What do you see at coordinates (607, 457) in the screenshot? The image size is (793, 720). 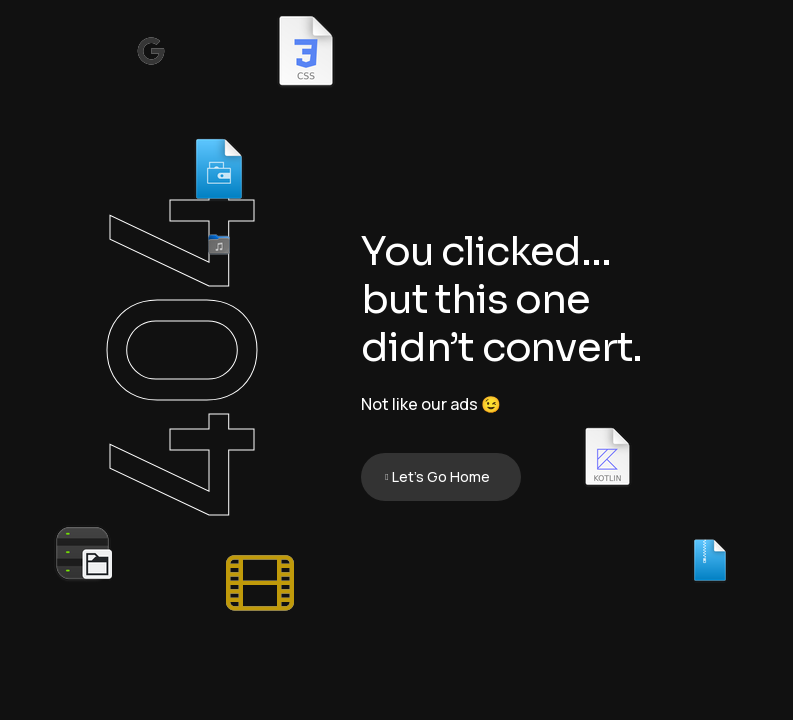 I see `a kotlin source code file` at bounding box center [607, 457].